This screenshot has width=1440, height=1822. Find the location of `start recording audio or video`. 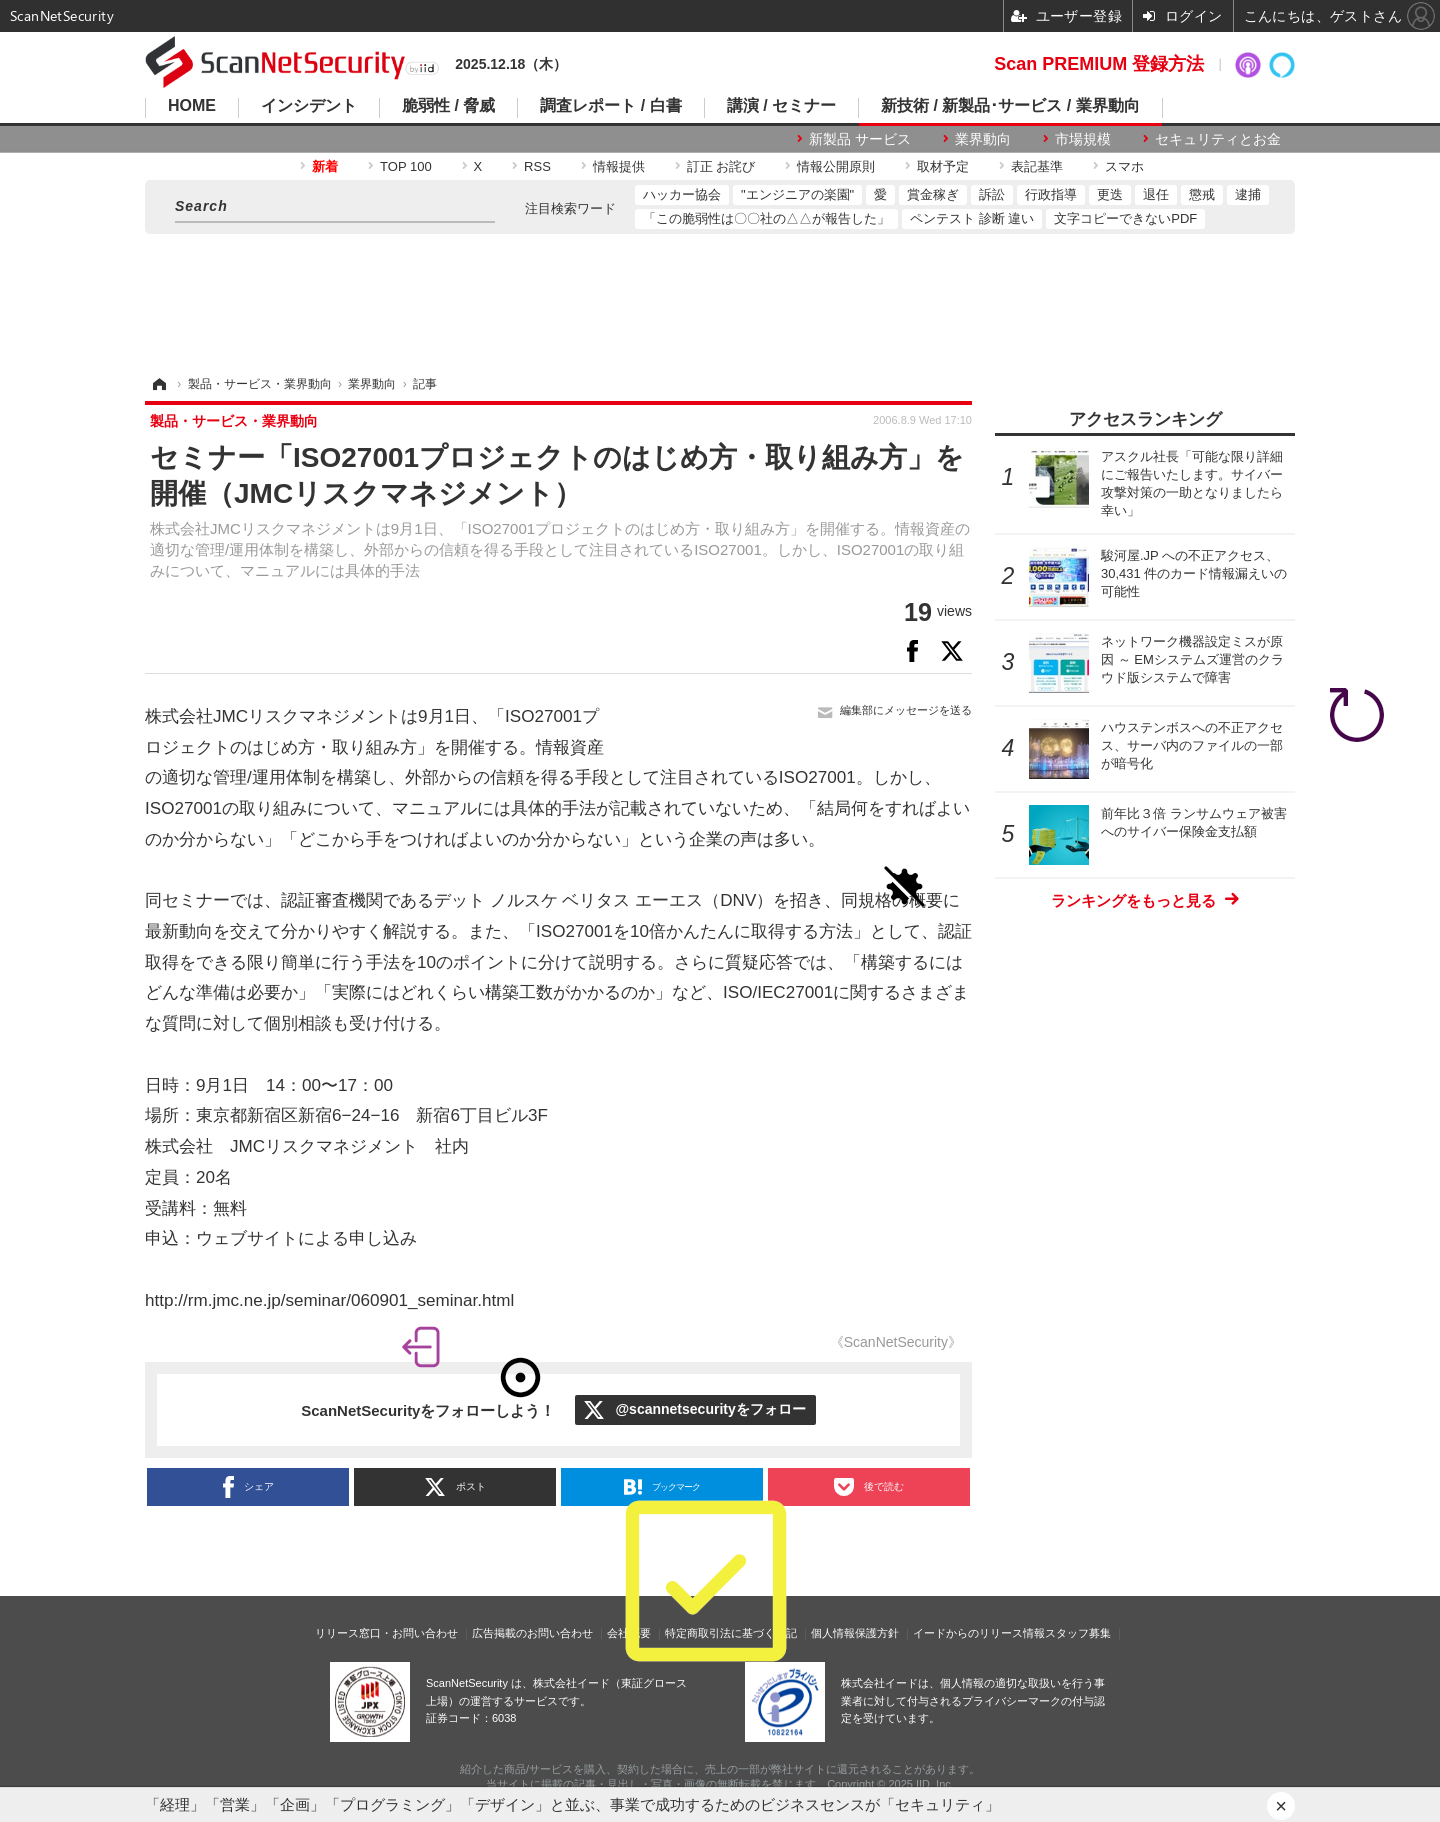

start recording audio or video is located at coordinates (520, 1377).